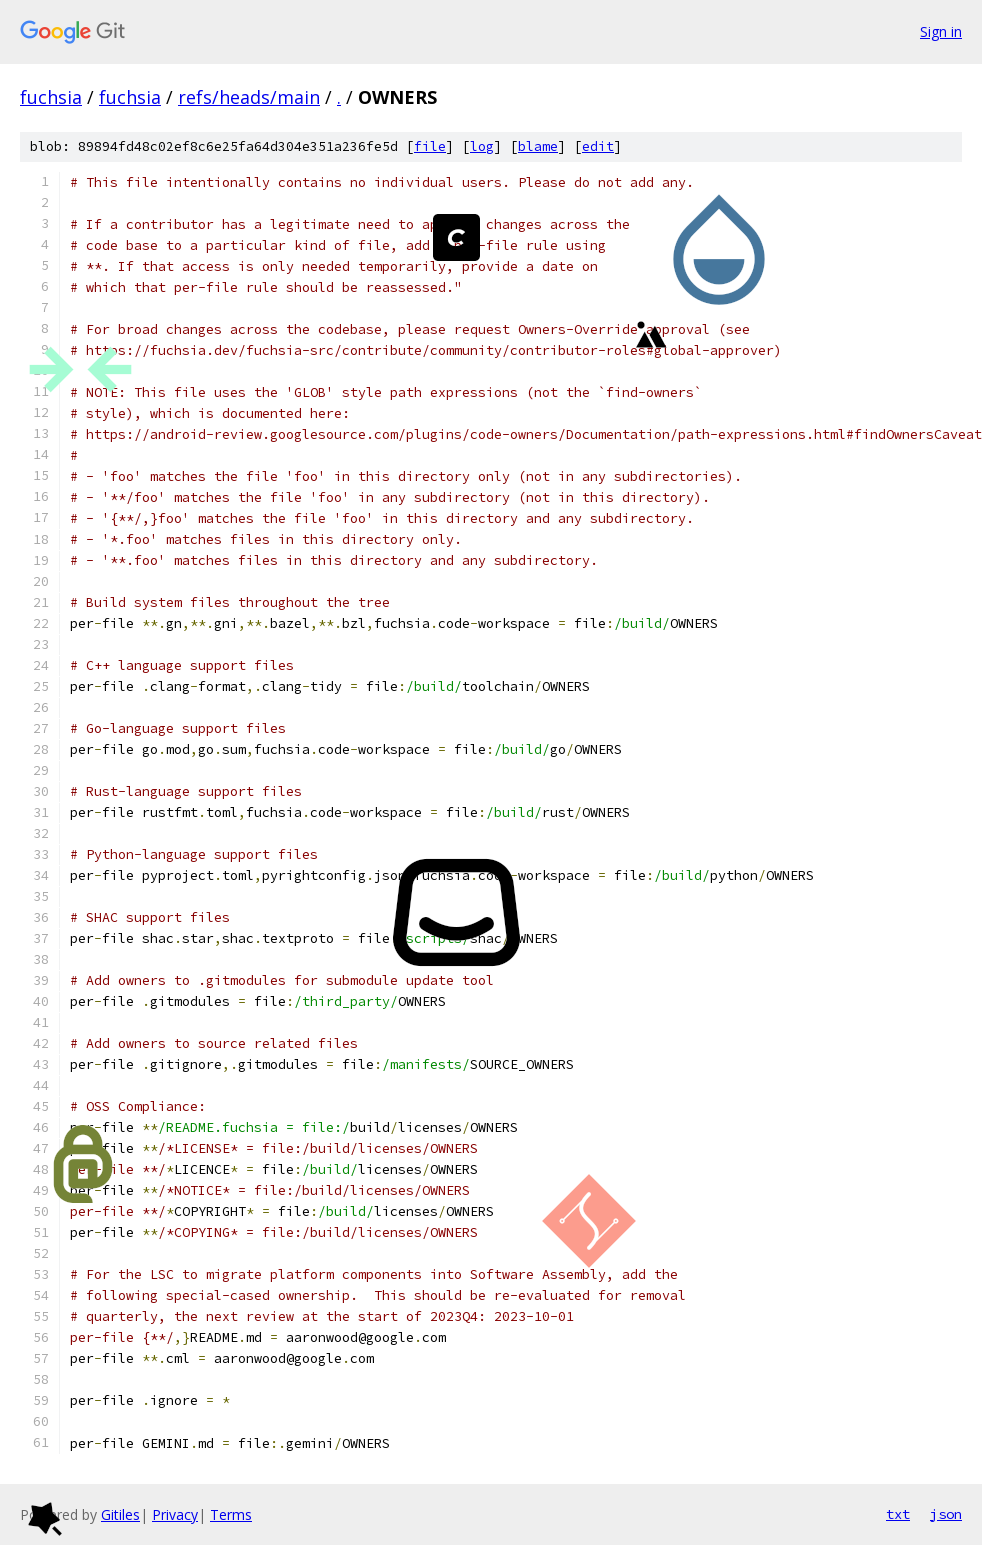 This screenshot has height=1545, width=982. Describe the element at coordinates (45, 1519) in the screenshot. I see `apply magic wand or auto-enhance effect` at that location.